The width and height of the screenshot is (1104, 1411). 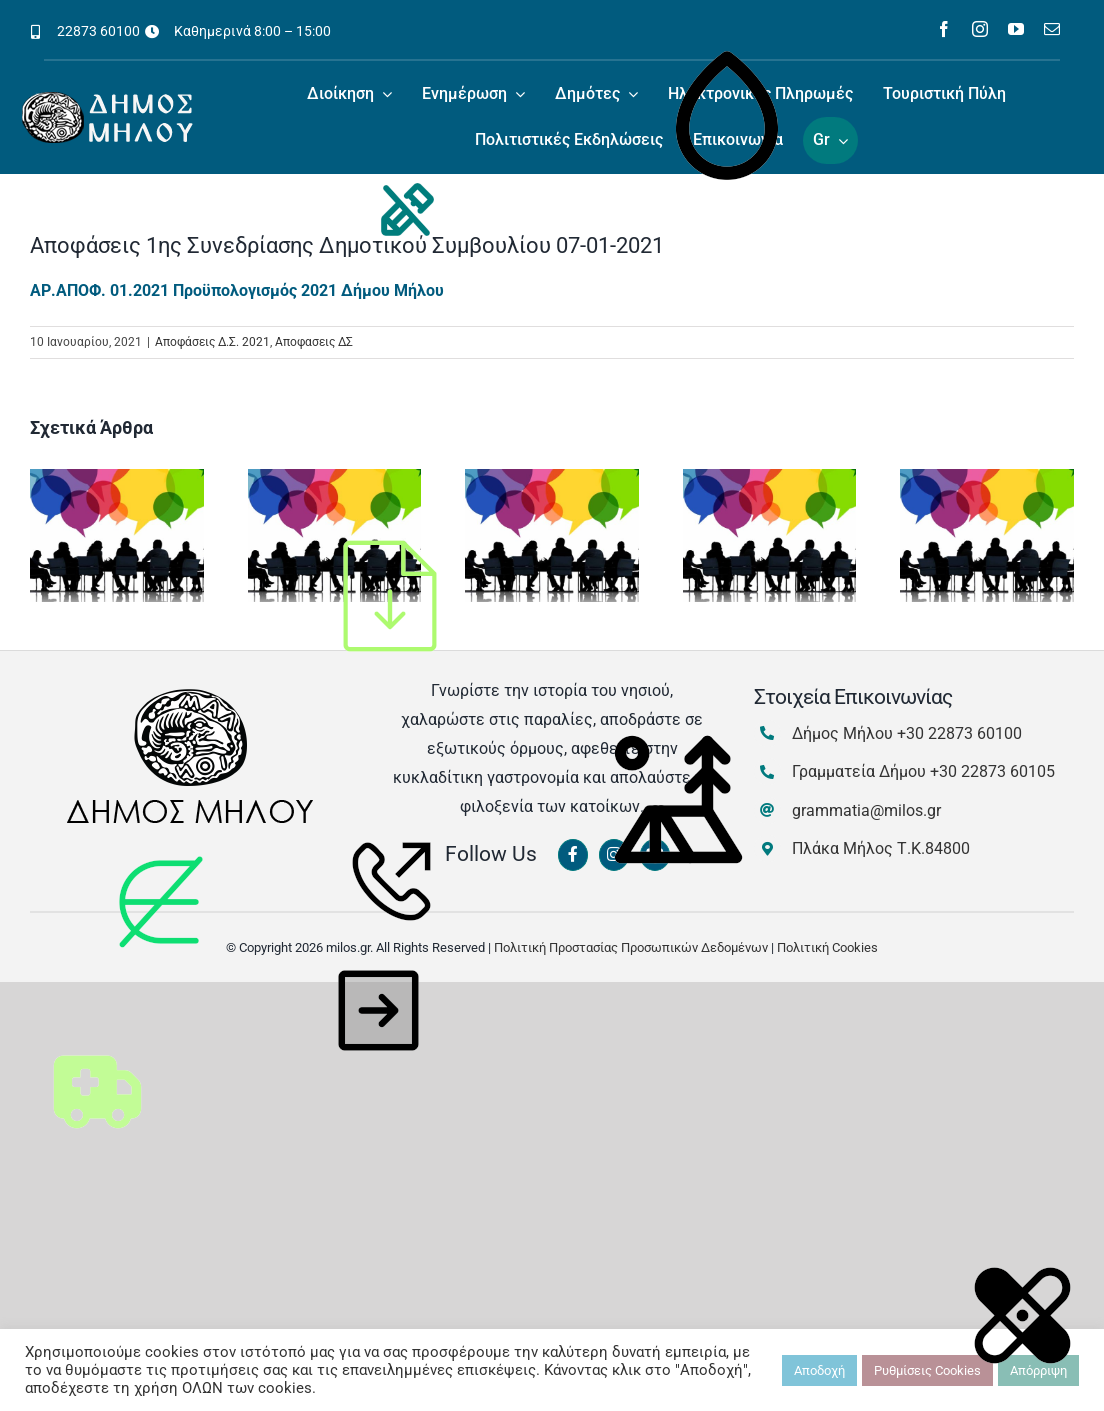 I want to click on explore camping or outdoor activities, so click(x=678, y=799).